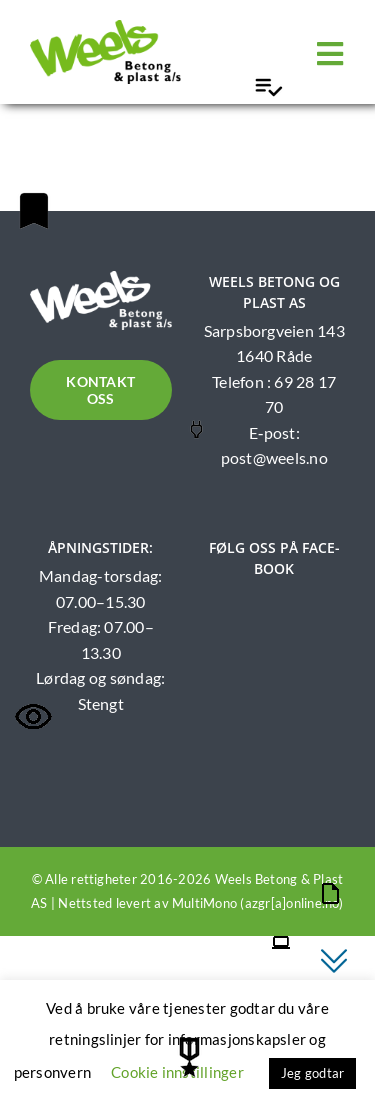 This screenshot has width=375, height=1106. What do you see at coordinates (268, 86) in the screenshot?
I see `item successfully added to playlist` at bounding box center [268, 86].